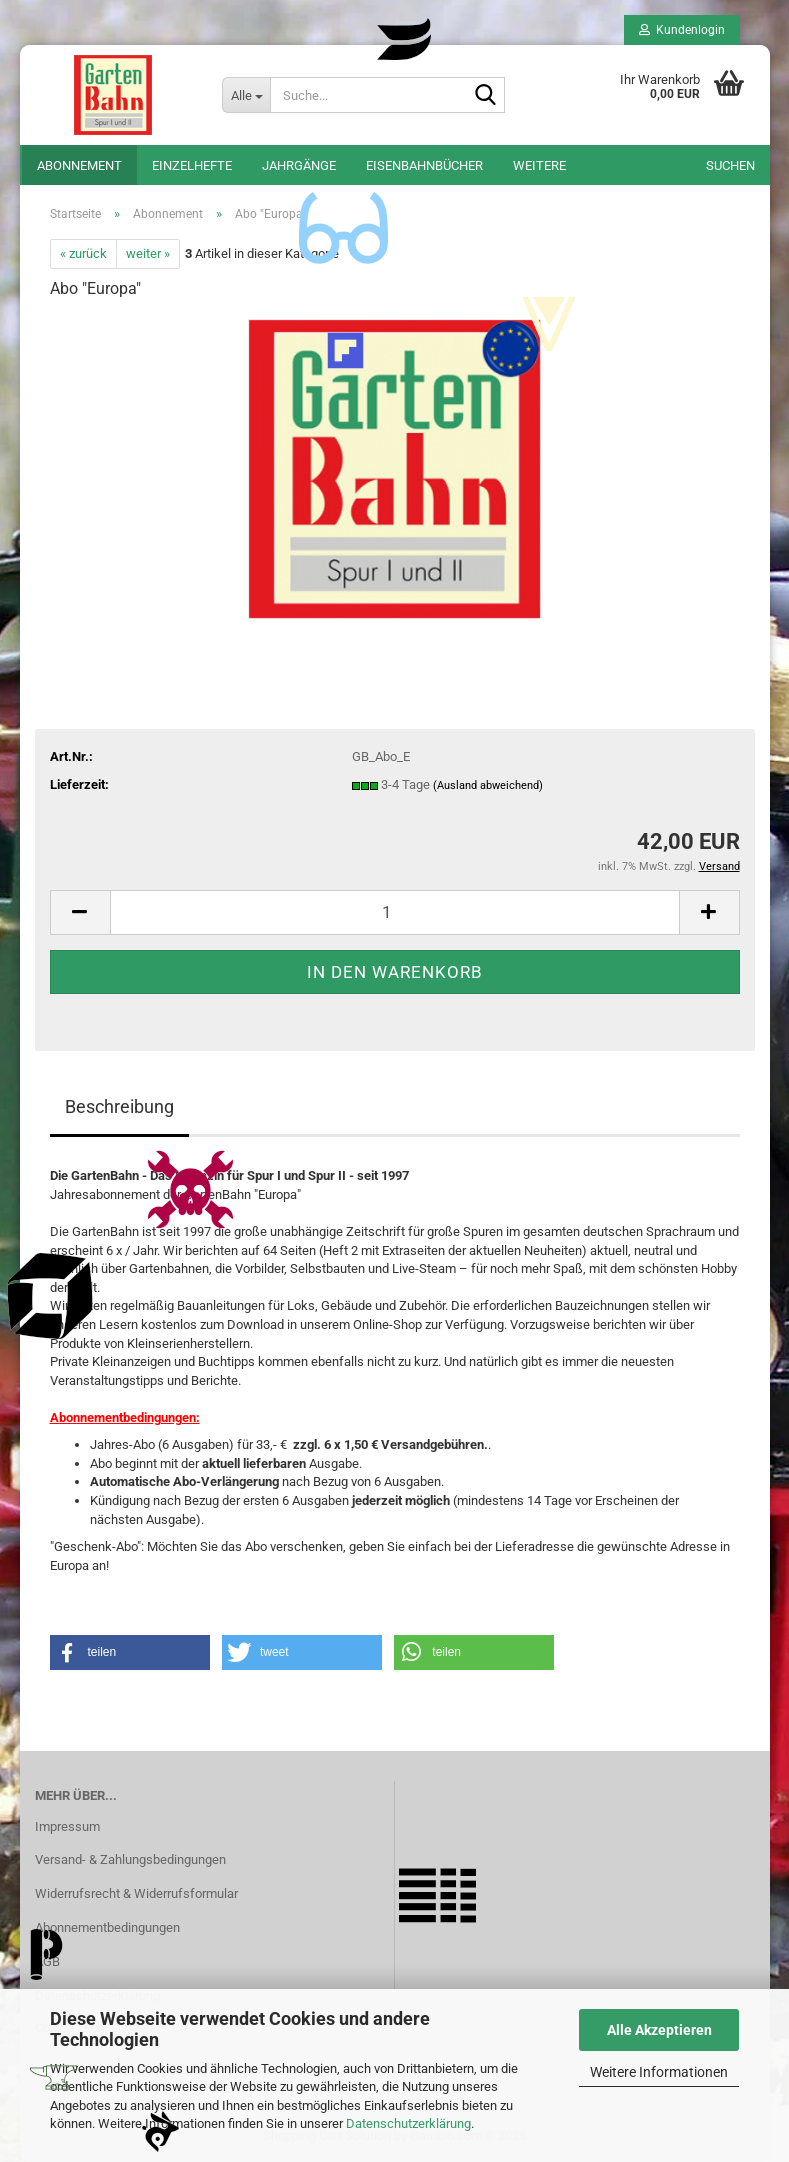  What do you see at coordinates (160, 2131) in the screenshot?
I see `bunny.net logo` at bounding box center [160, 2131].